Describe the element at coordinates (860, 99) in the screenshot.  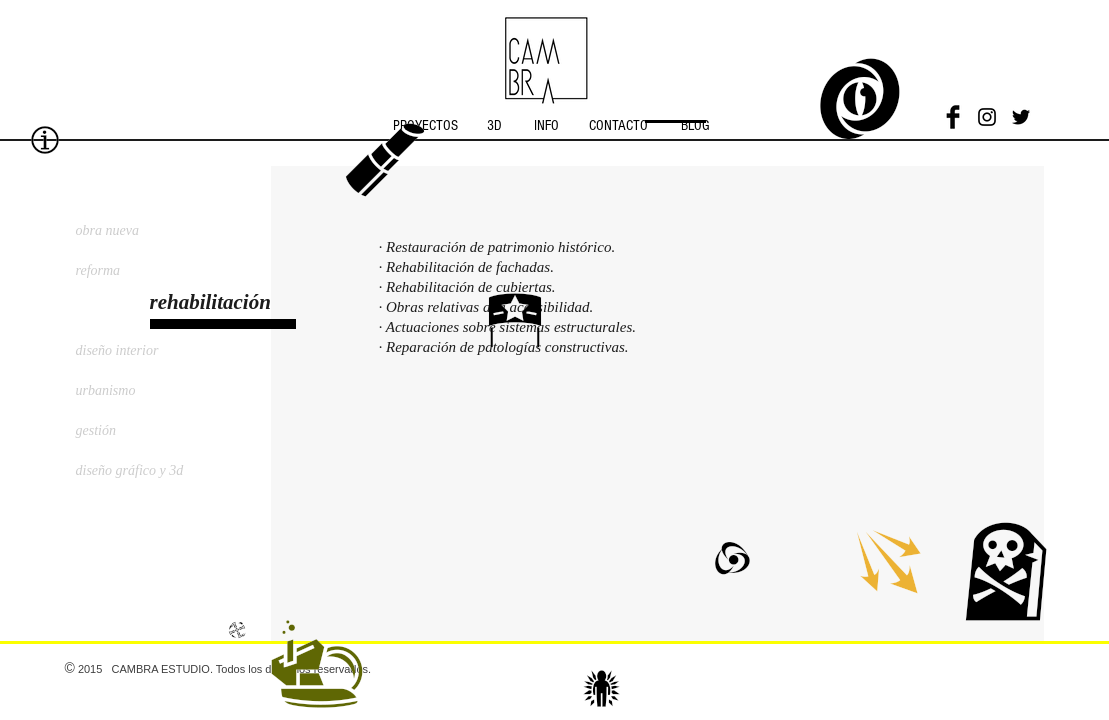
I see `indicates a surreal or dream-like game state` at that location.